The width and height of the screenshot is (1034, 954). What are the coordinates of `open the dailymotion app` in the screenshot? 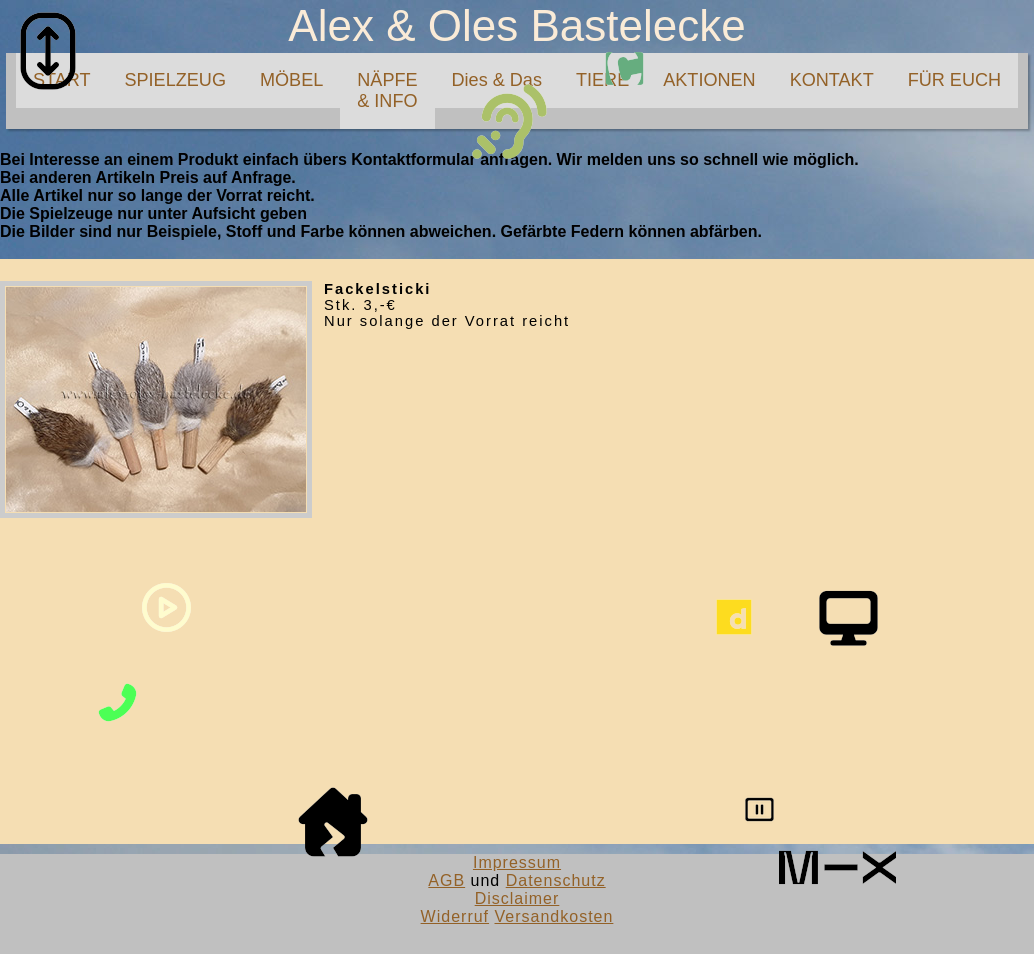 It's located at (734, 617).